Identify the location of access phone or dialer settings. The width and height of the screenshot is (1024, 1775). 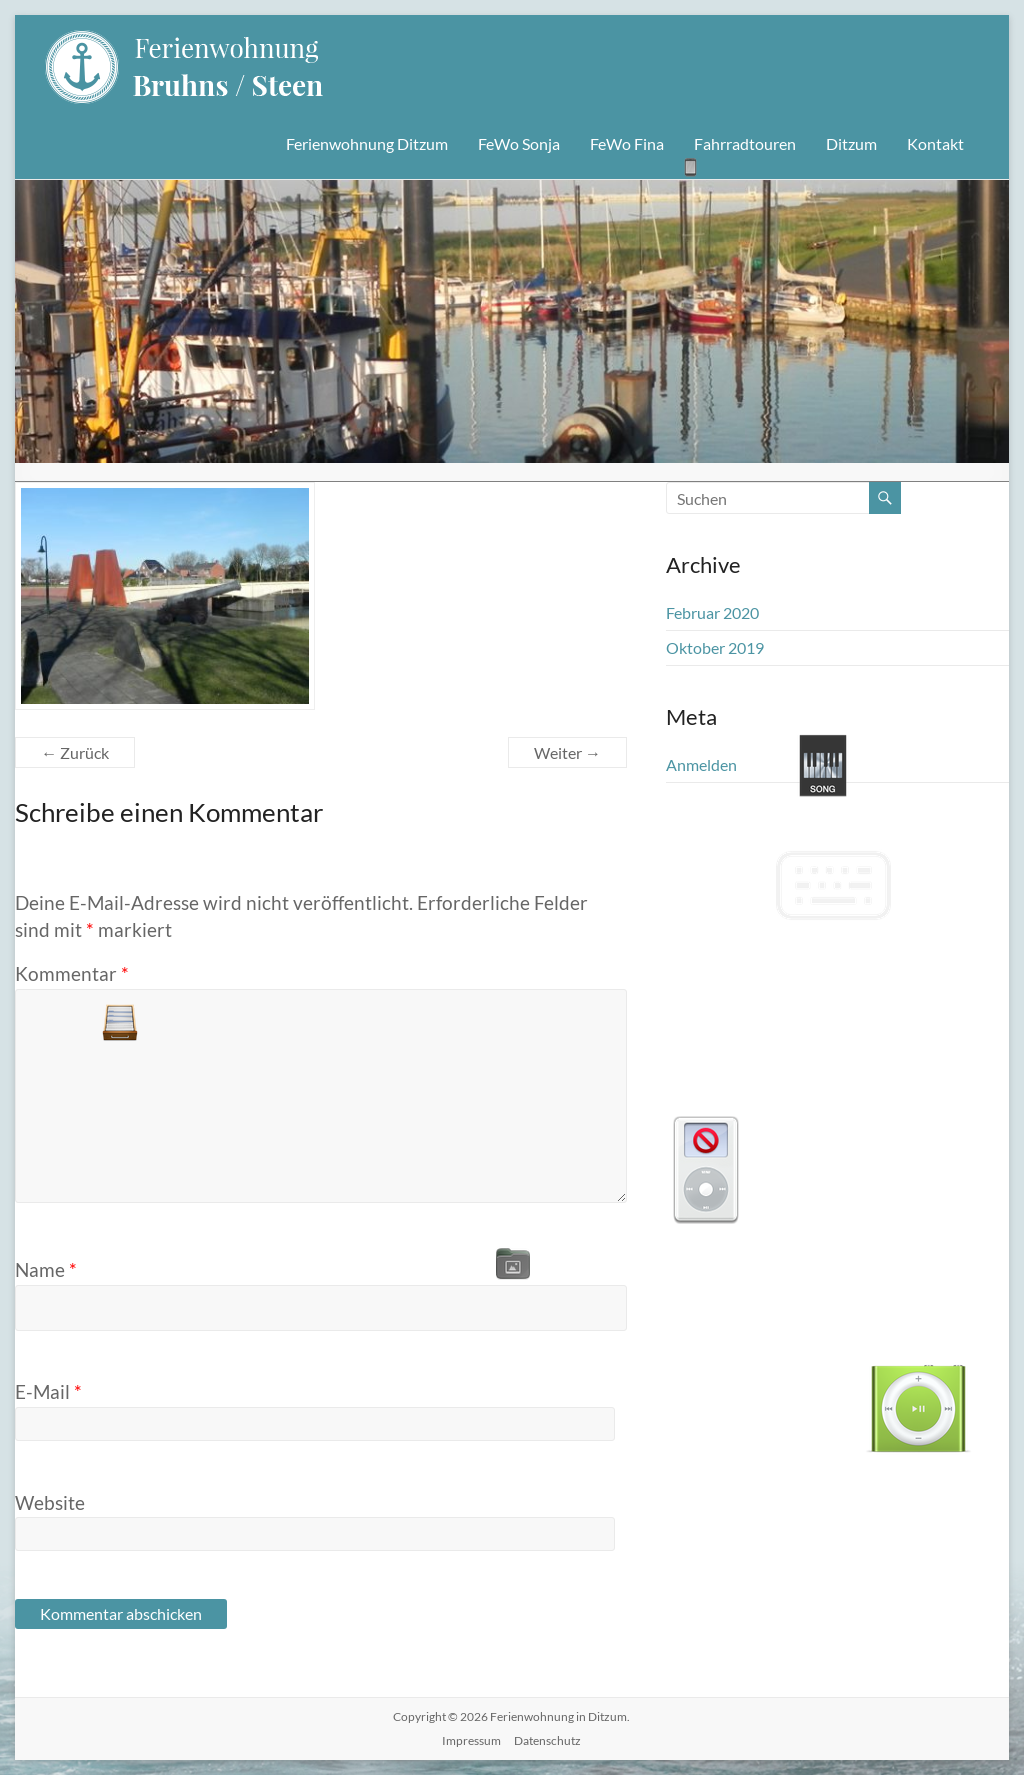
(690, 167).